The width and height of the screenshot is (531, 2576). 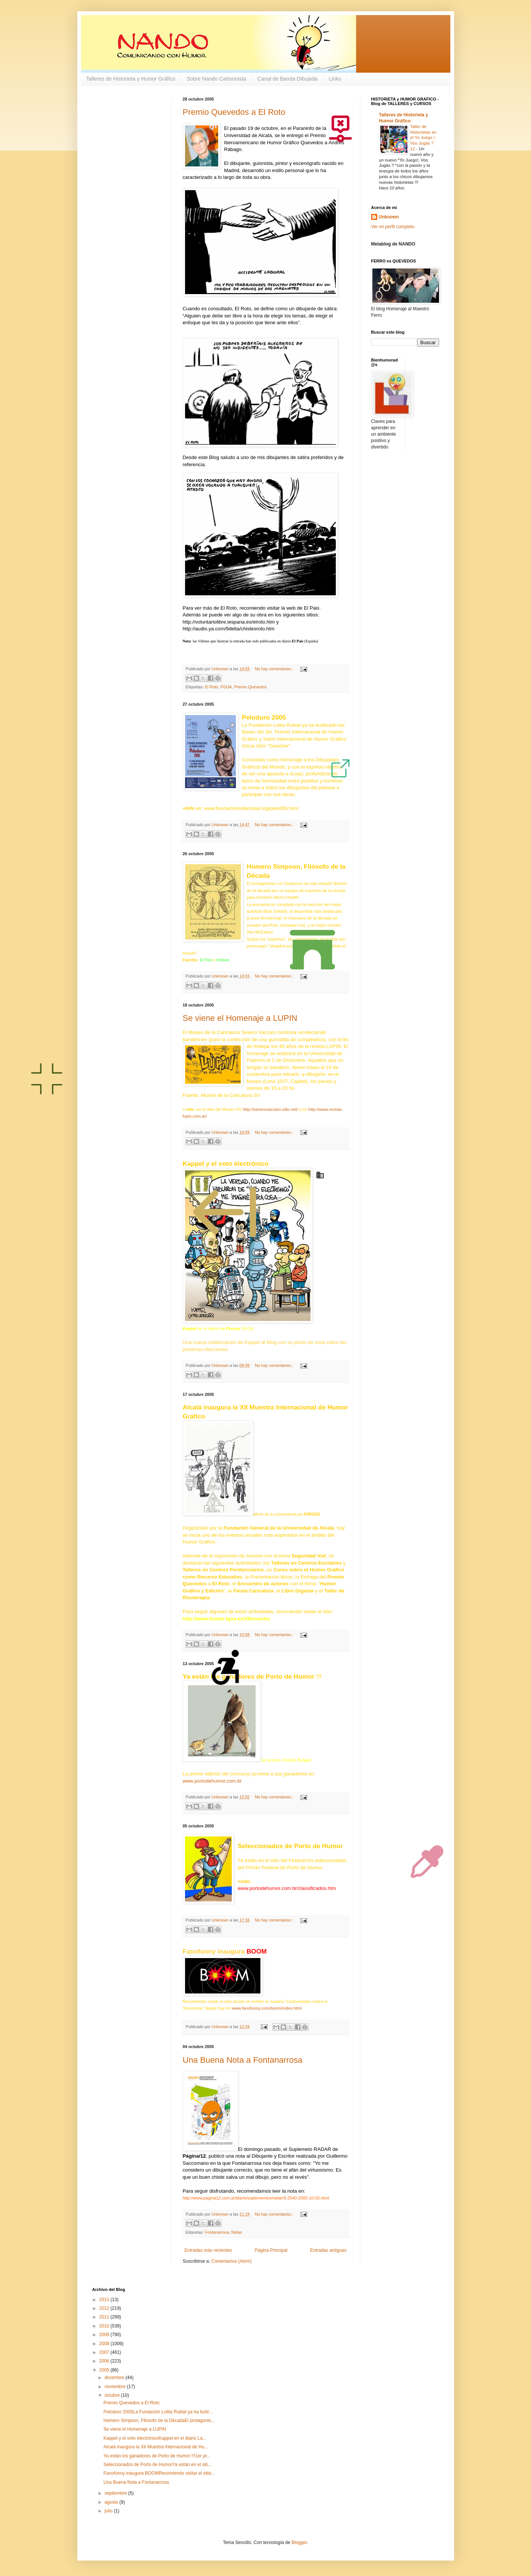 What do you see at coordinates (47, 1079) in the screenshot?
I see `exit fullscreen mode` at bounding box center [47, 1079].